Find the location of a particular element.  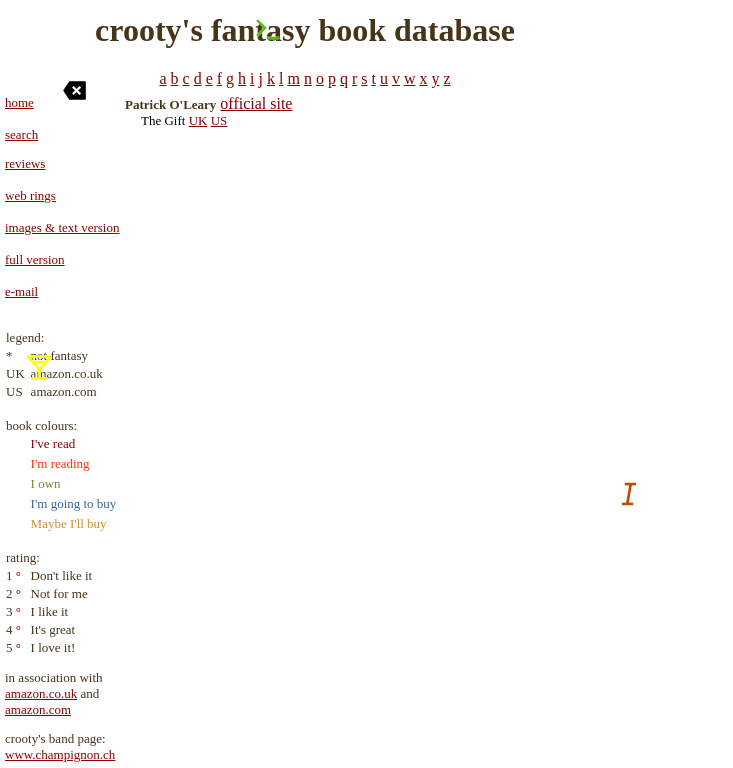

delete previous character or backspace is located at coordinates (75, 90).